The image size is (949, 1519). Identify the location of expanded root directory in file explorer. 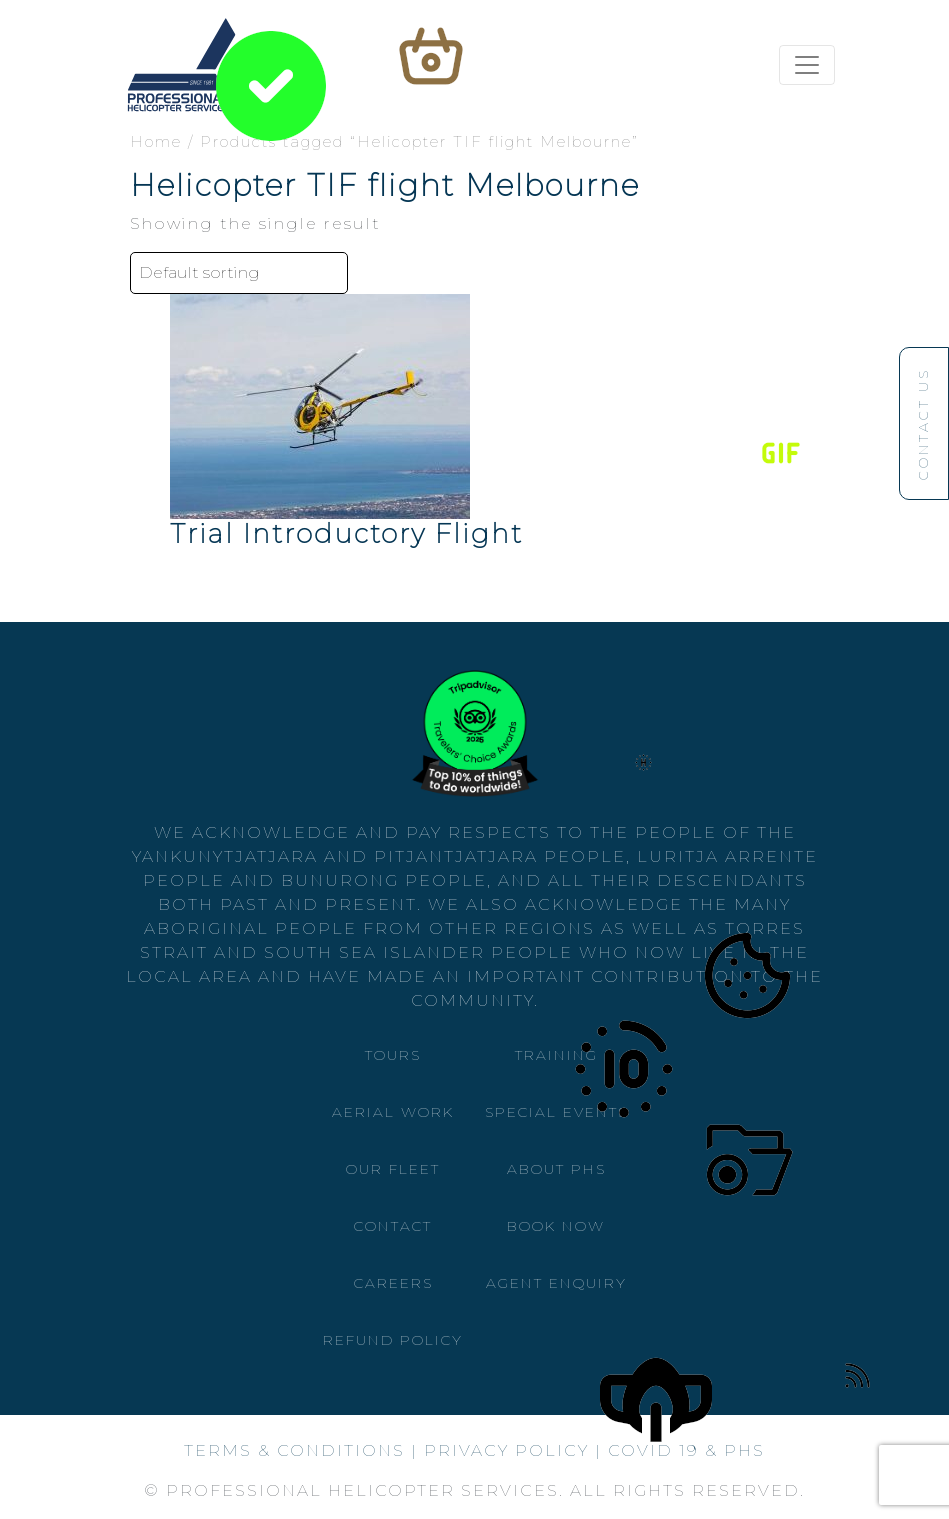
(748, 1160).